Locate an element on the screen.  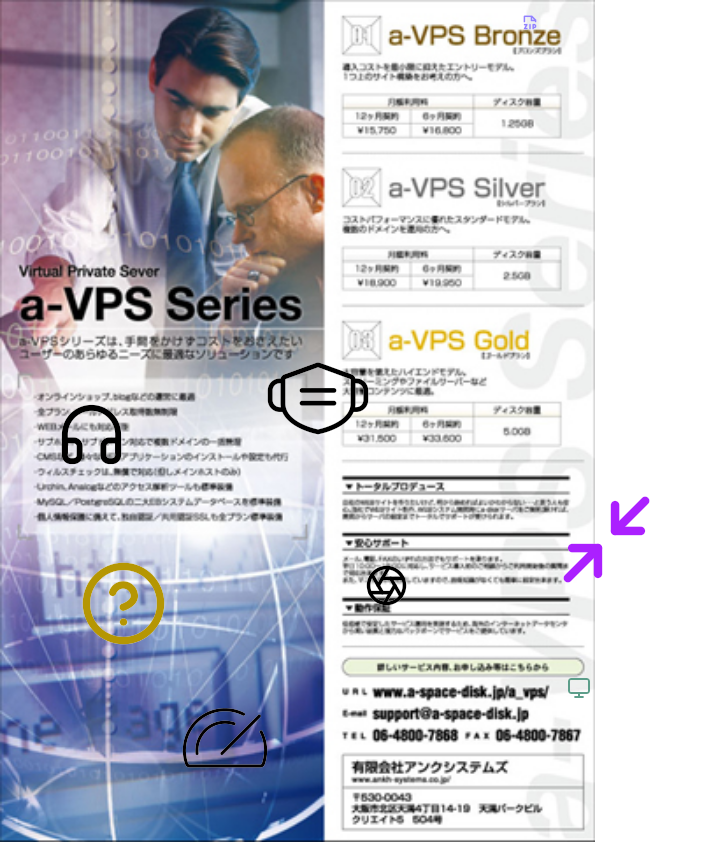
compress files into a zip archive is located at coordinates (530, 23).